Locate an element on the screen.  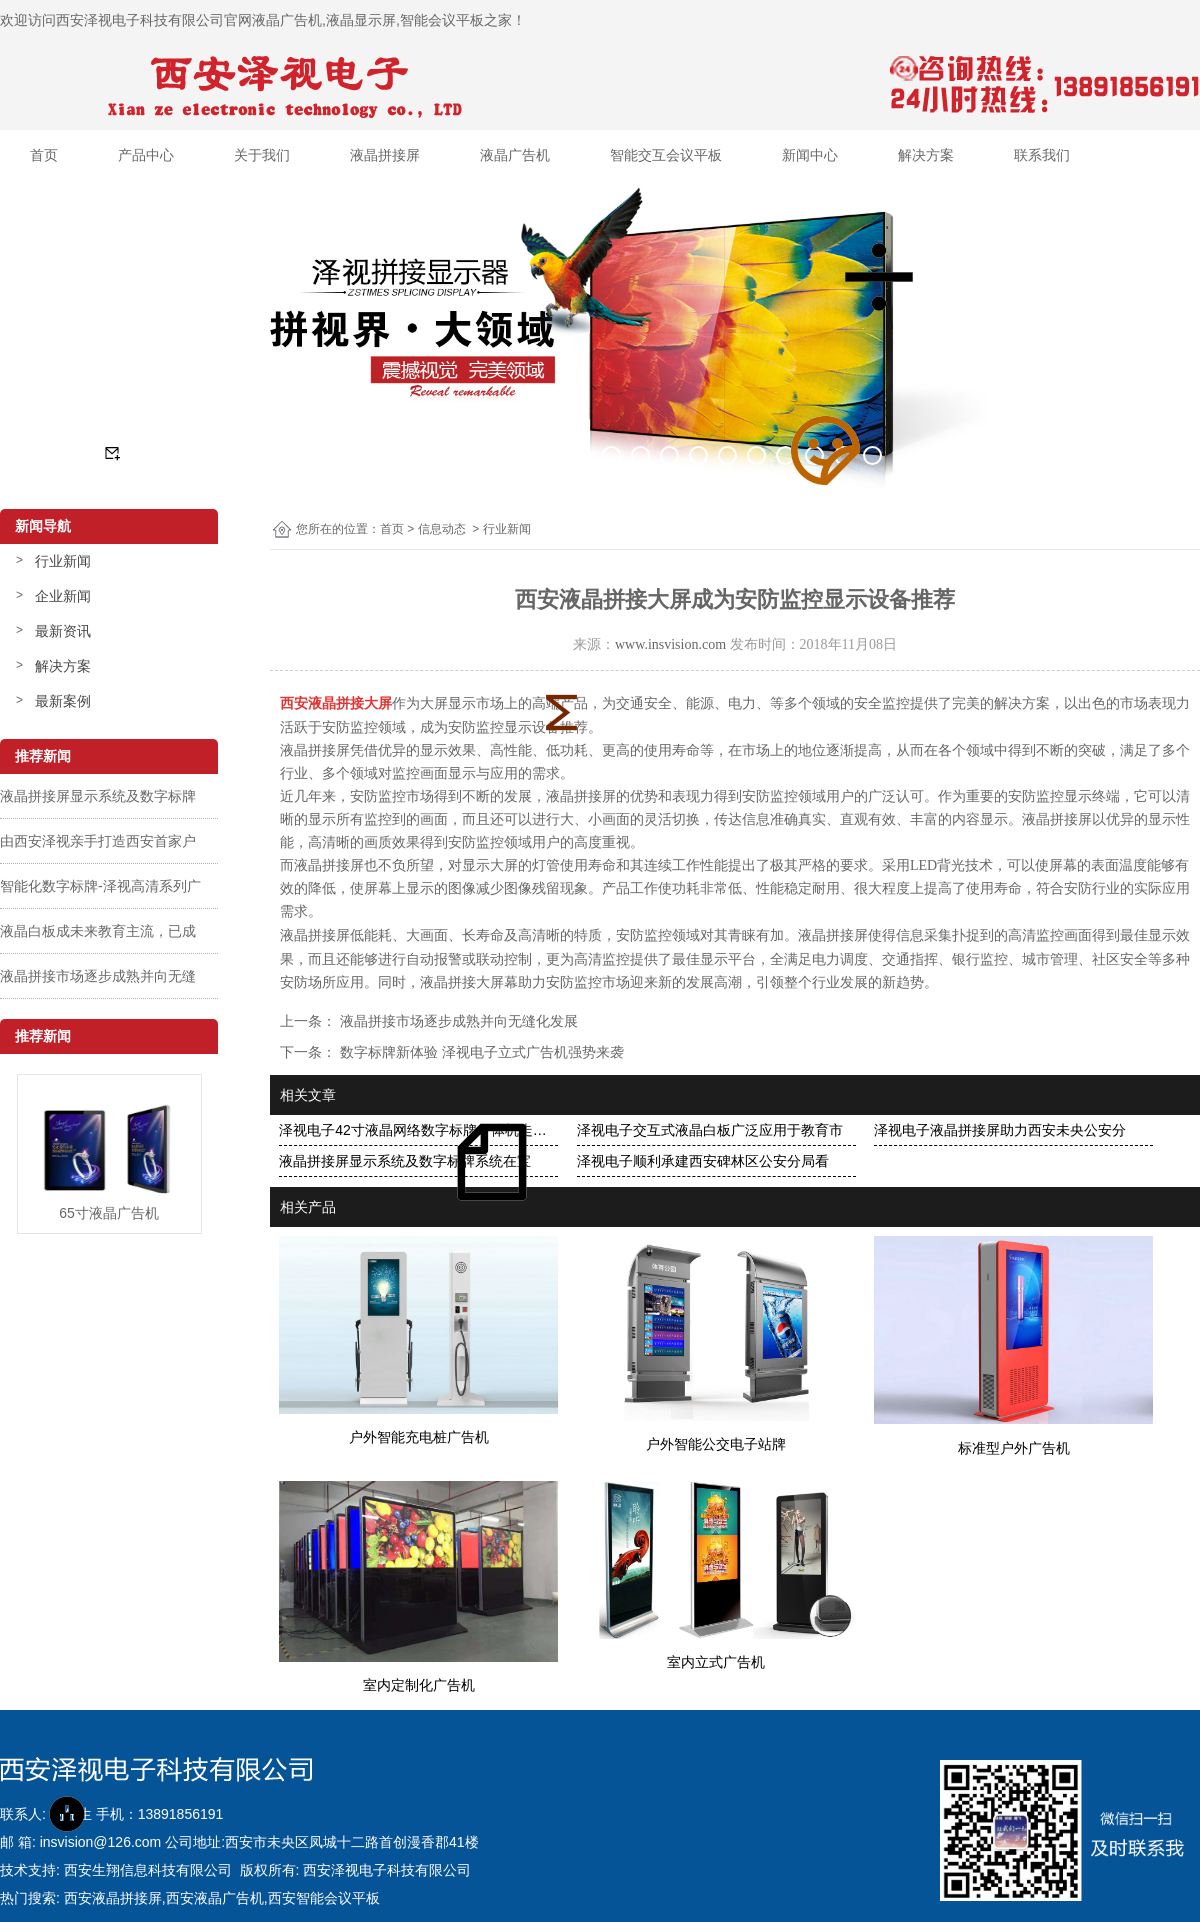
perform division calculation is located at coordinates (879, 277).